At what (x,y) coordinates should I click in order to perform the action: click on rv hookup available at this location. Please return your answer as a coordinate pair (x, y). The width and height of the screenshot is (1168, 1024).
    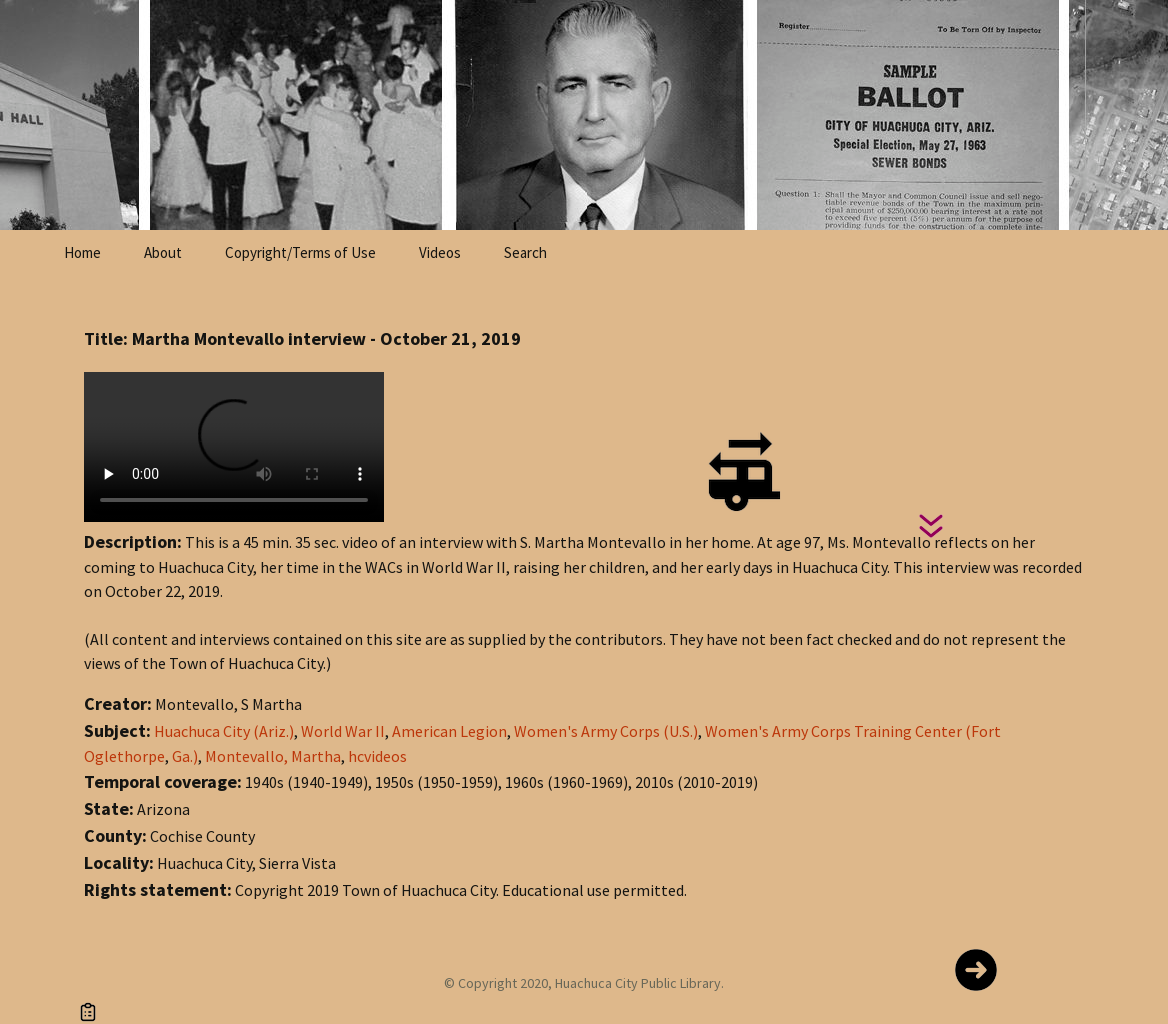
    Looking at the image, I should click on (740, 471).